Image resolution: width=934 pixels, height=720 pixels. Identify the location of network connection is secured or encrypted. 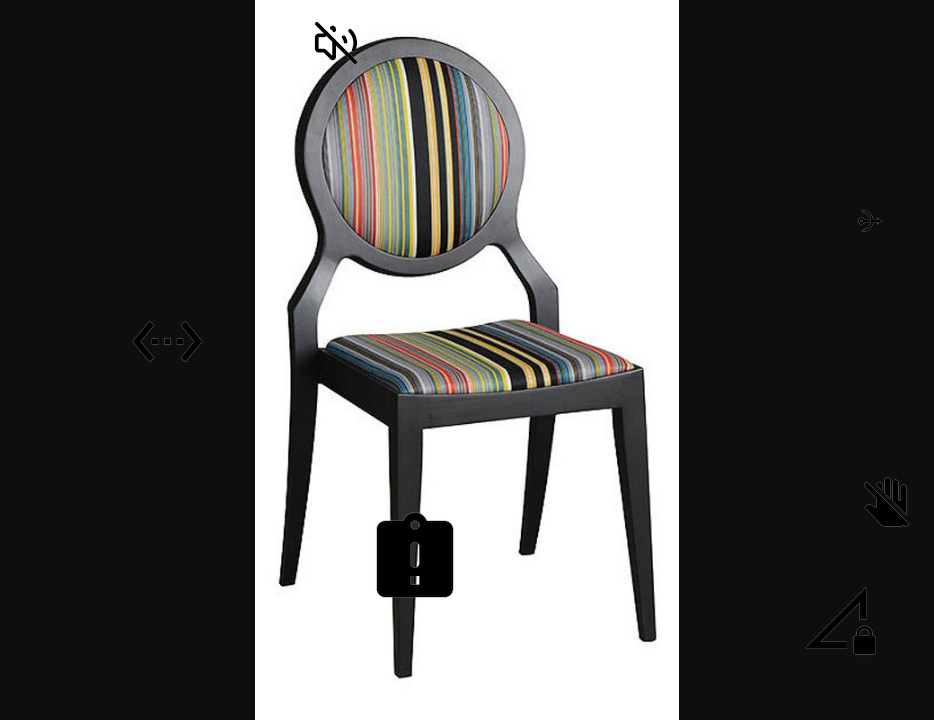
(840, 622).